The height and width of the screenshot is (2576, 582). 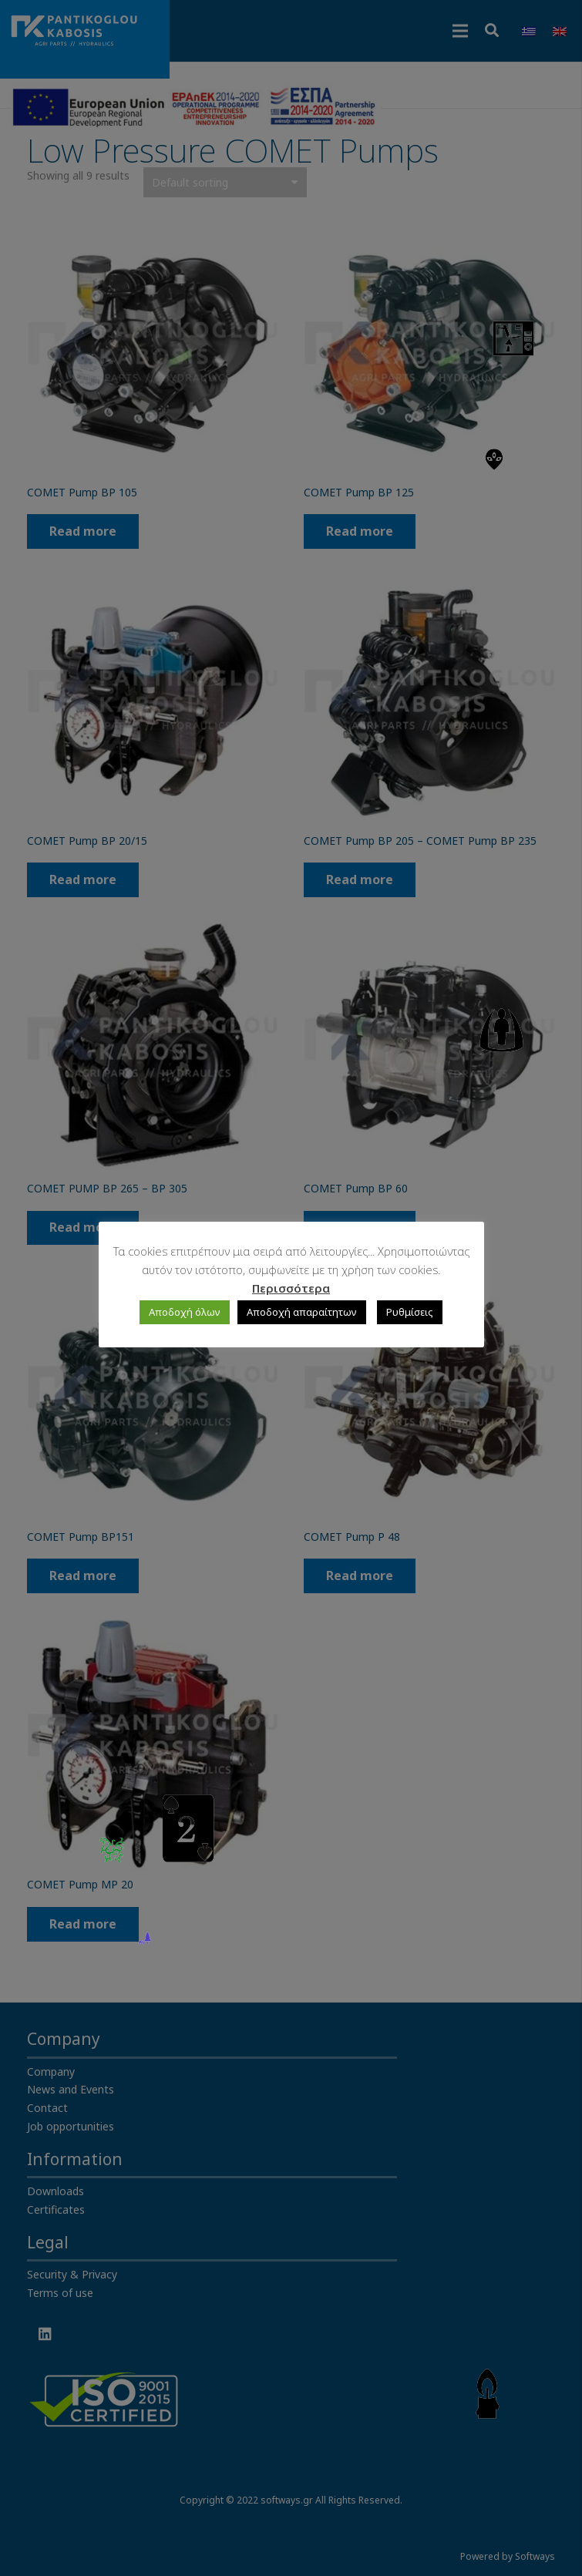 I want to click on access GPS navigation or location tracking, so click(x=513, y=338).